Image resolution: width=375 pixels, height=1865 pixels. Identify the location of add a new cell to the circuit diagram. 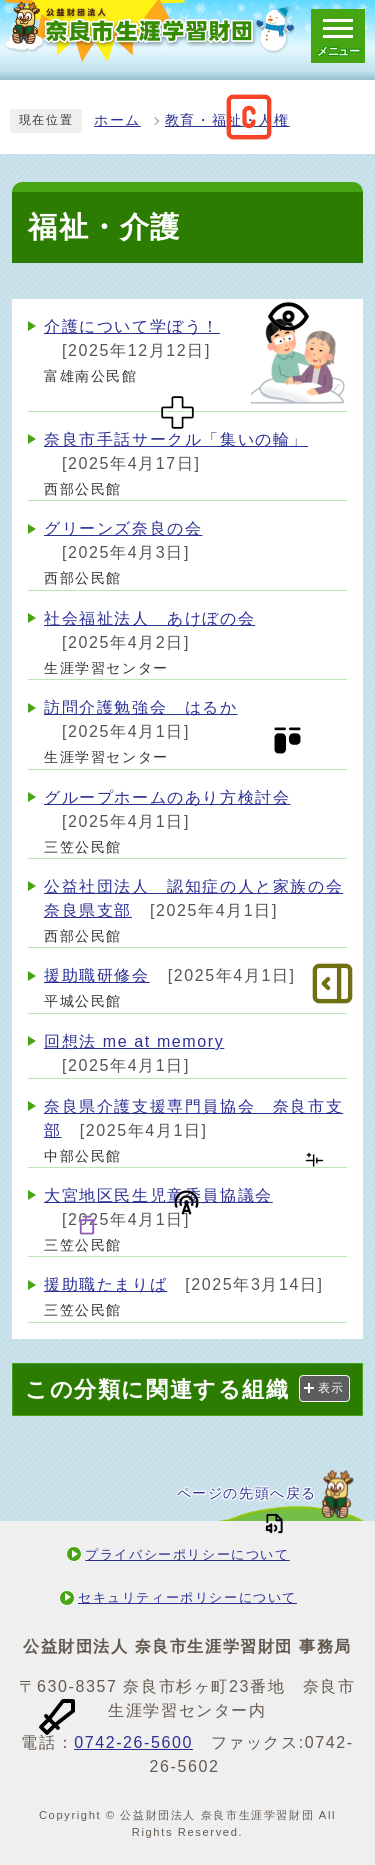
(314, 1160).